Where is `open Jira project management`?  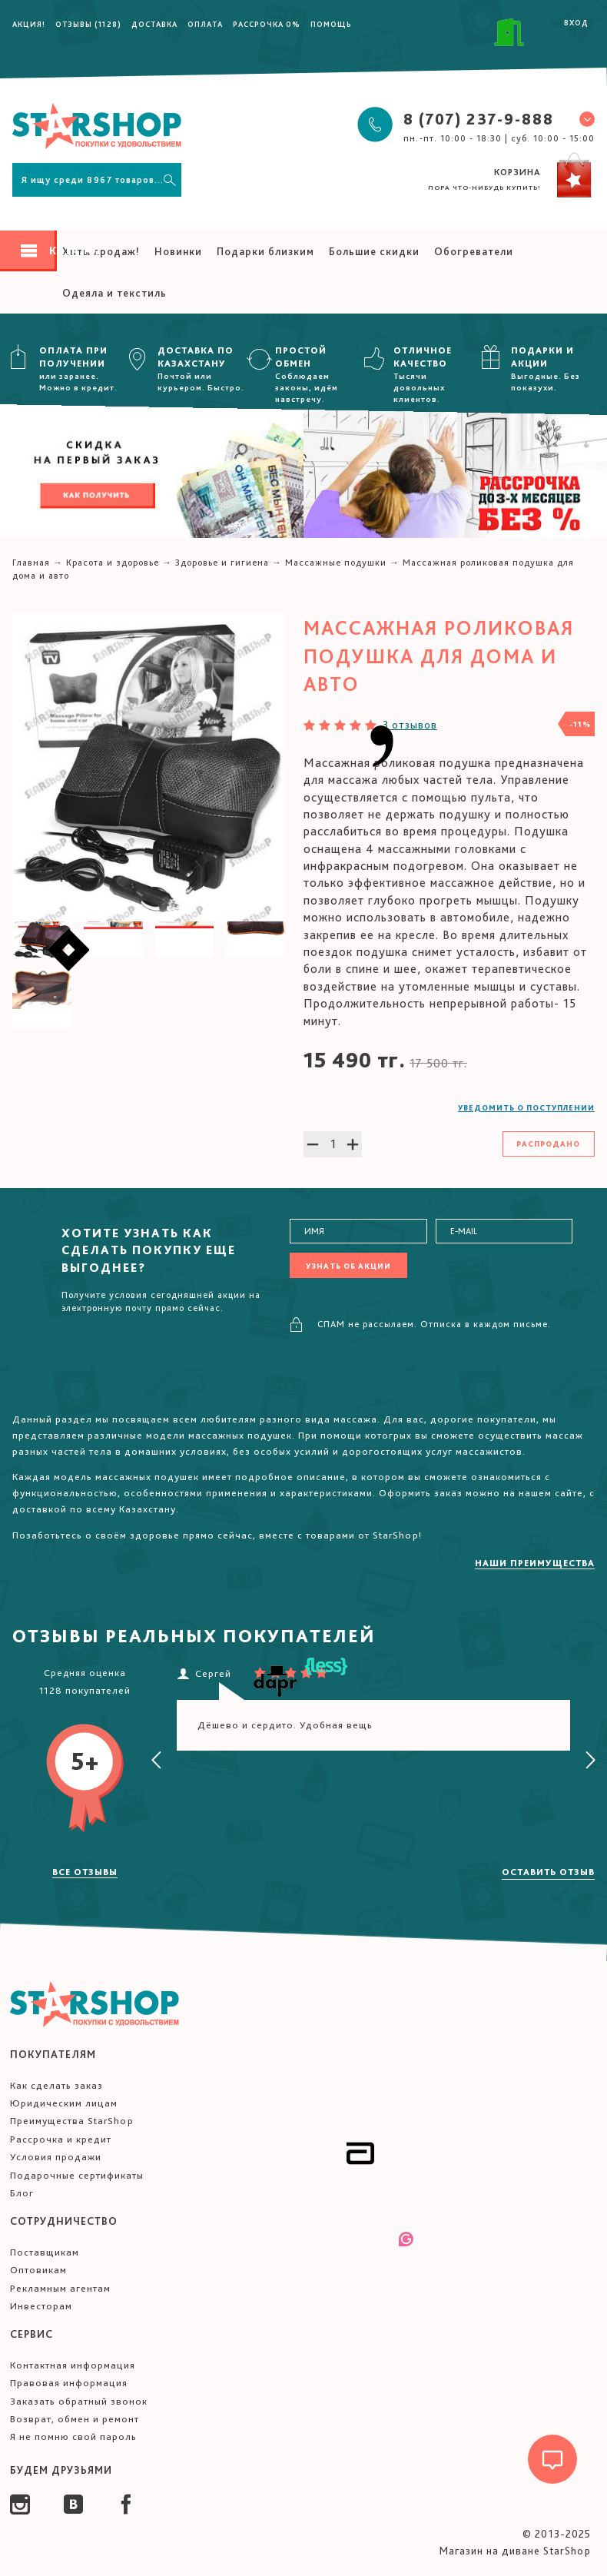
open Jira project management is located at coordinates (68, 950).